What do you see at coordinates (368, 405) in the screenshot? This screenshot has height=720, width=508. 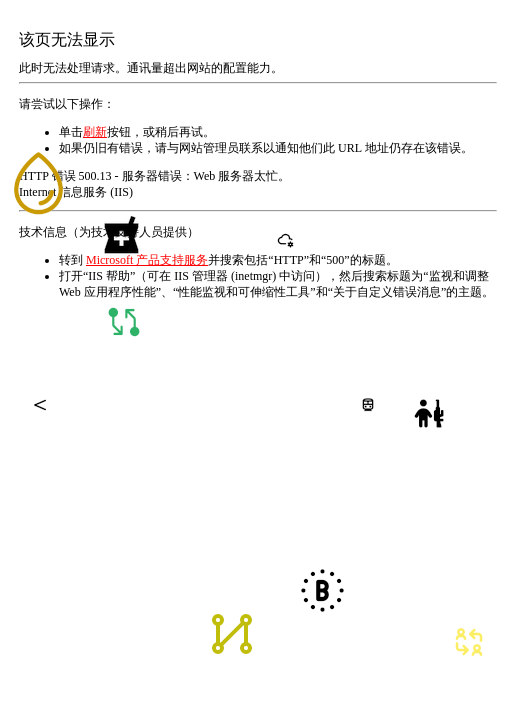 I see `get public transit directions` at bounding box center [368, 405].